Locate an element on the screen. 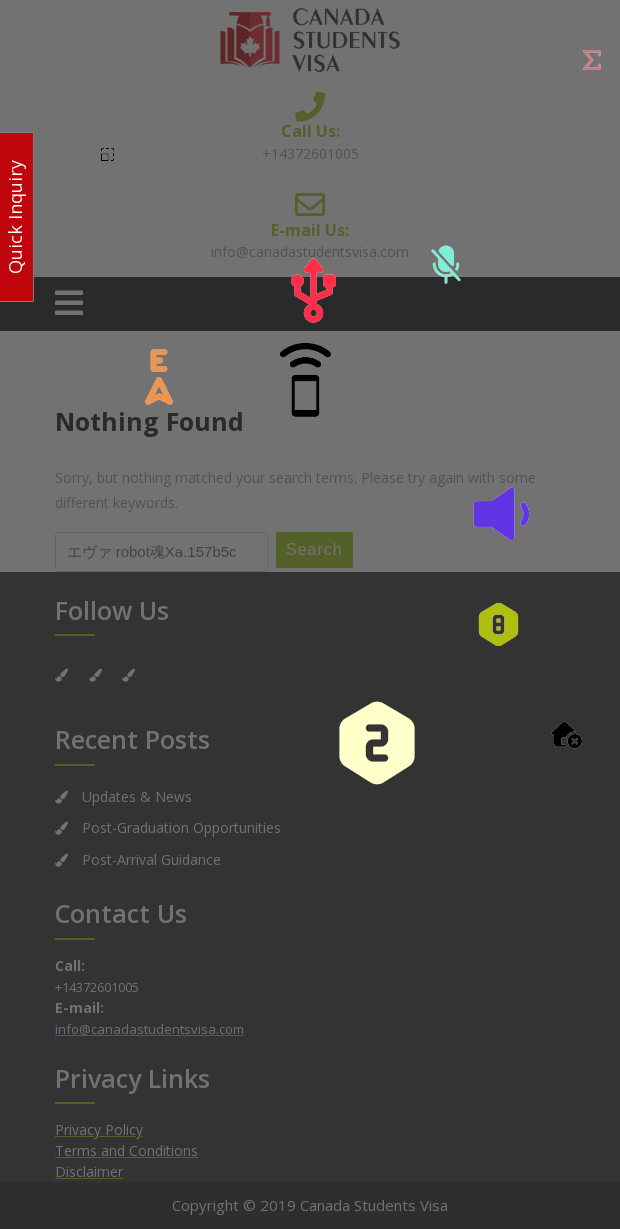 This screenshot has height=1229, width=620. decrease audio volume is located at coordinates (500, 514).